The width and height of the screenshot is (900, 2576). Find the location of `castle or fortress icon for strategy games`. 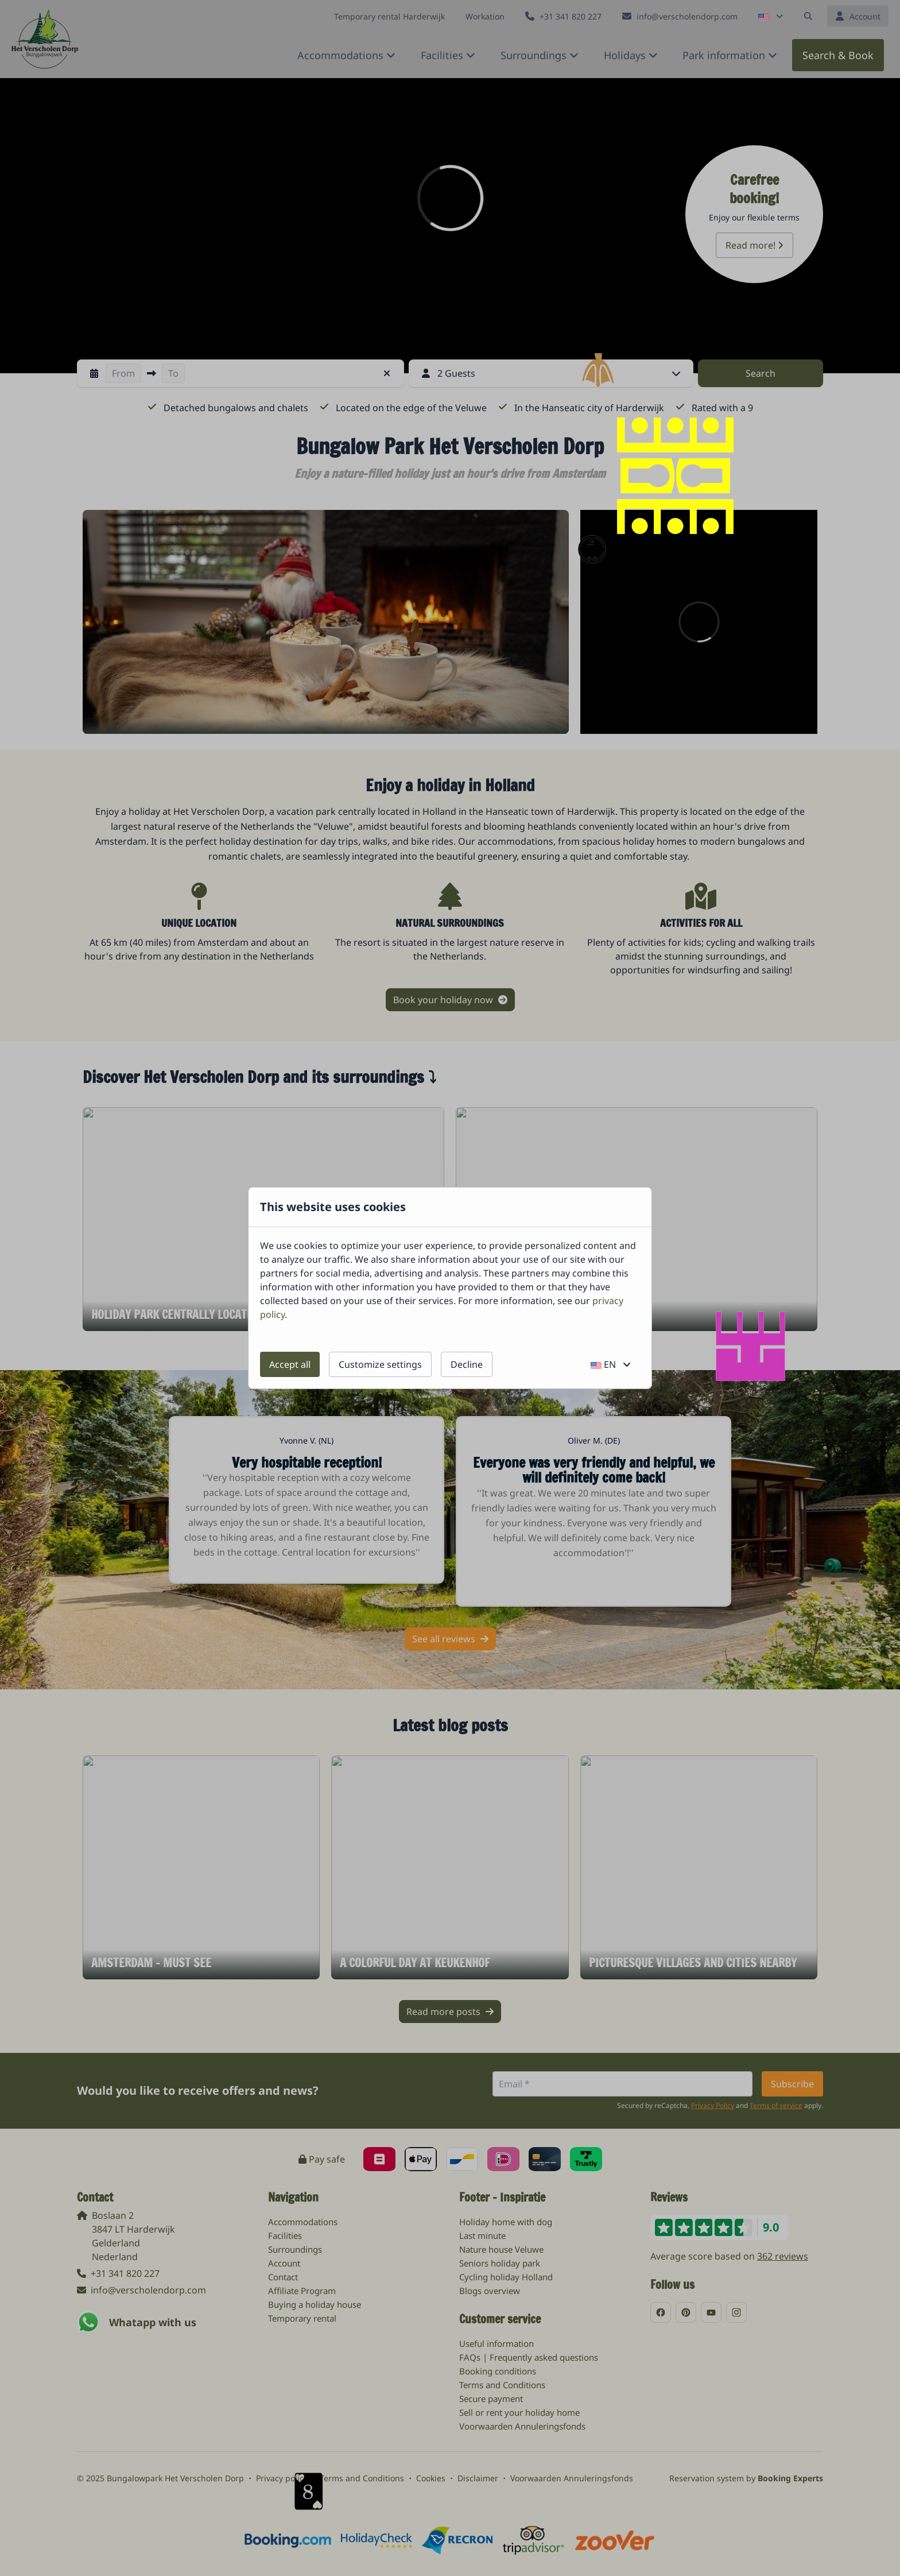

castle or fortress icon for strategy games is located at coordinates (750, 1346).